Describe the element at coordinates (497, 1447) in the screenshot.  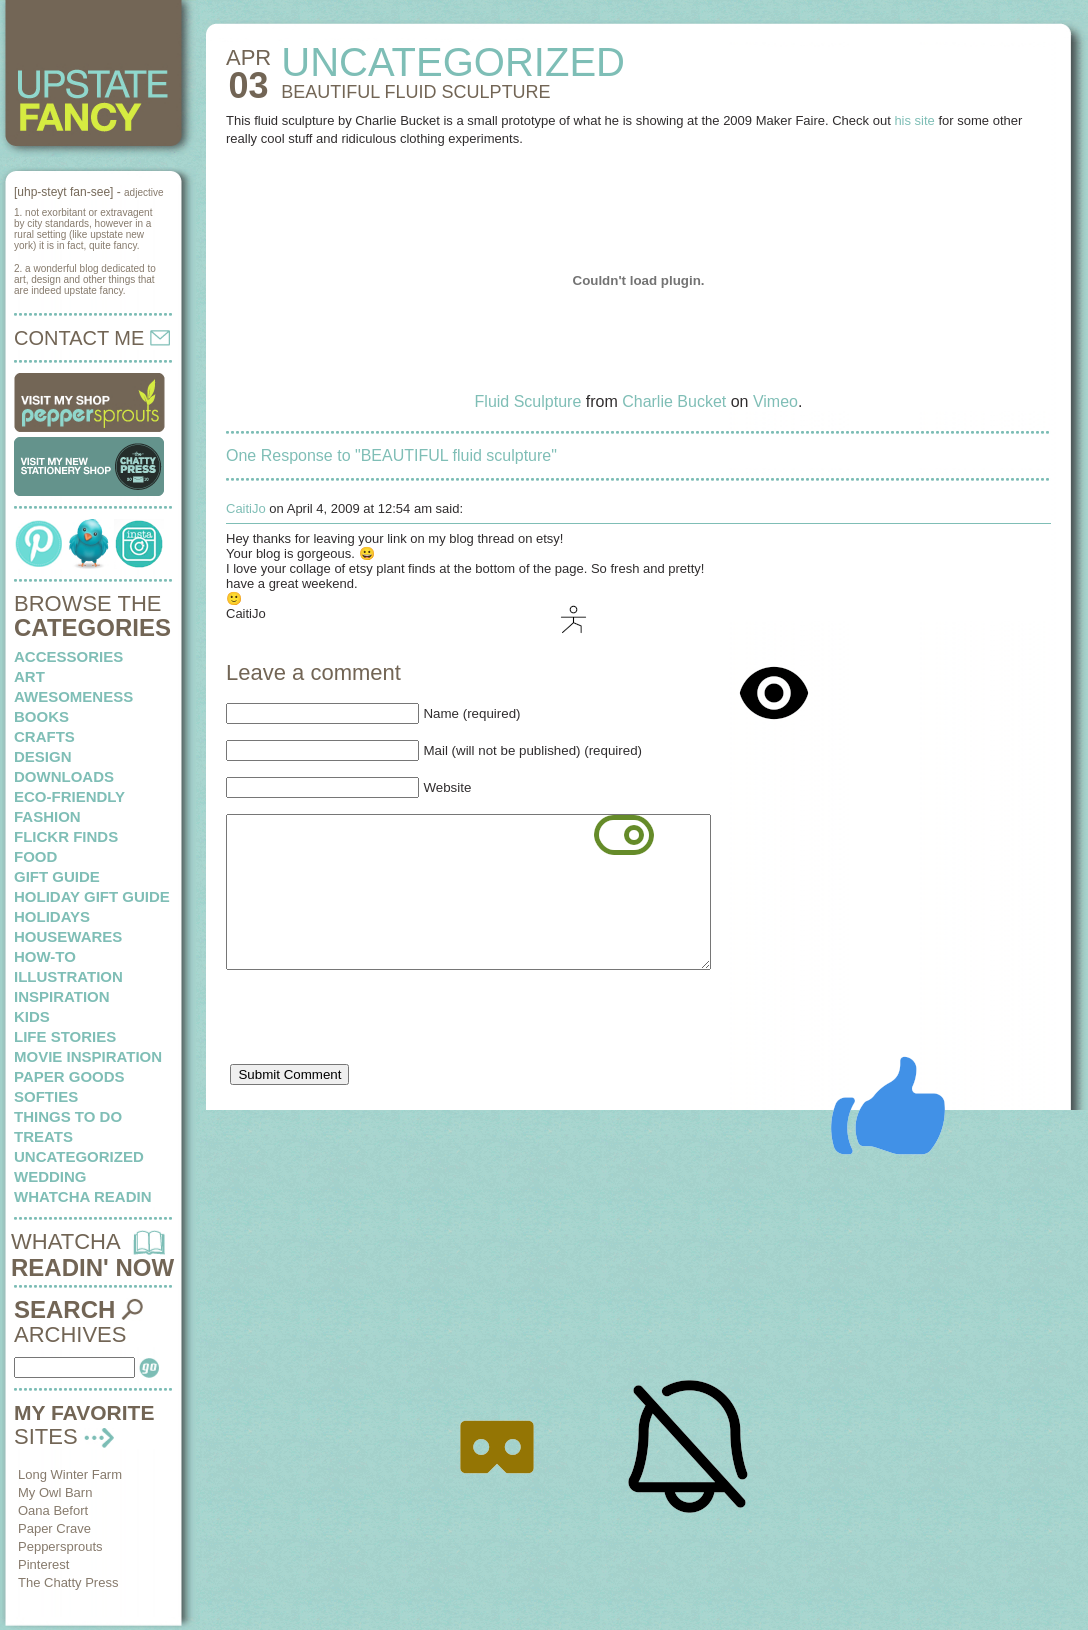
I see `launch google cardboard VR experience` at that location.